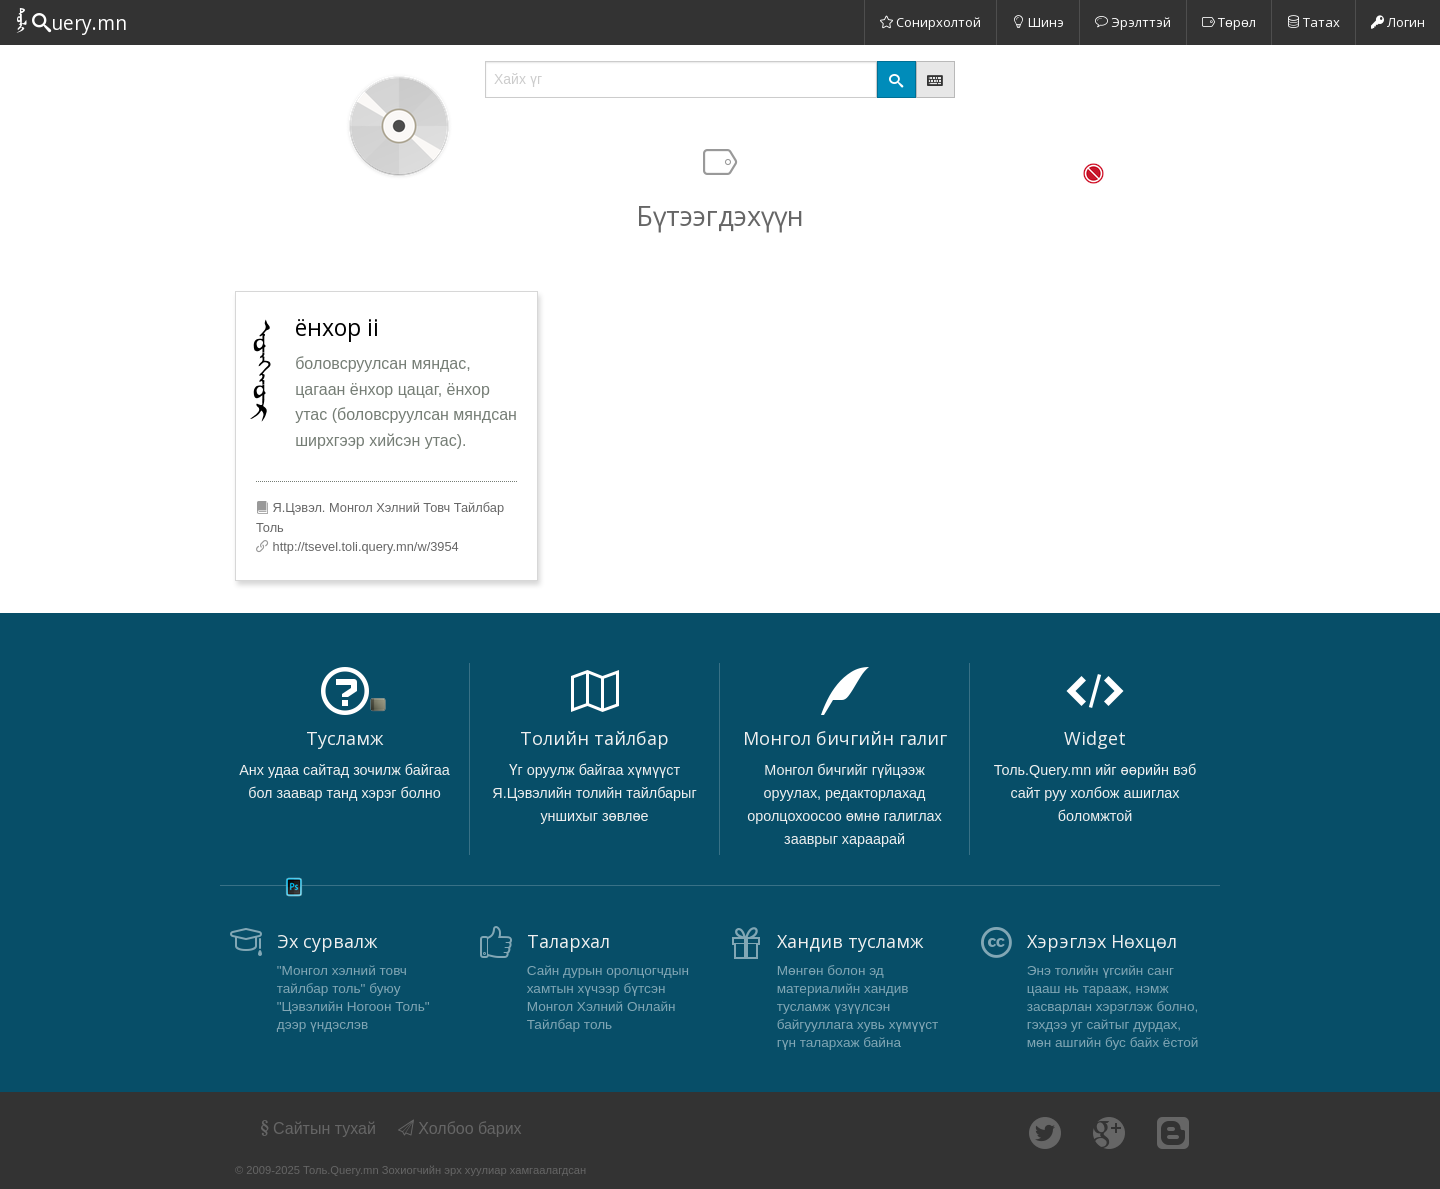  What do you see at coordinates (378, 704) in the screenshot?
I see `access the desktop folder` at bounding box center [378, 704].